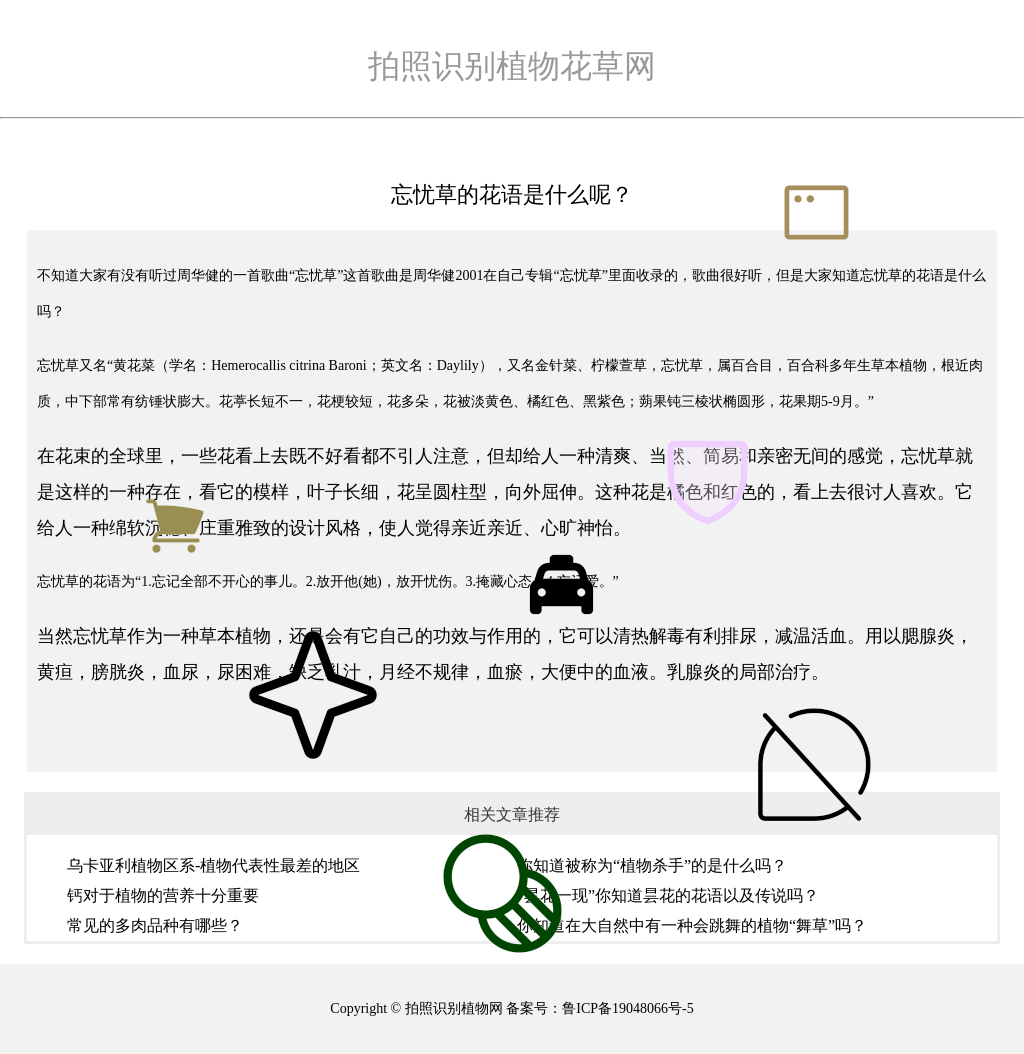  Describe the element at coordinates (812, 767) in the screenshot. I see `mute or disable chat notifications` at that location.